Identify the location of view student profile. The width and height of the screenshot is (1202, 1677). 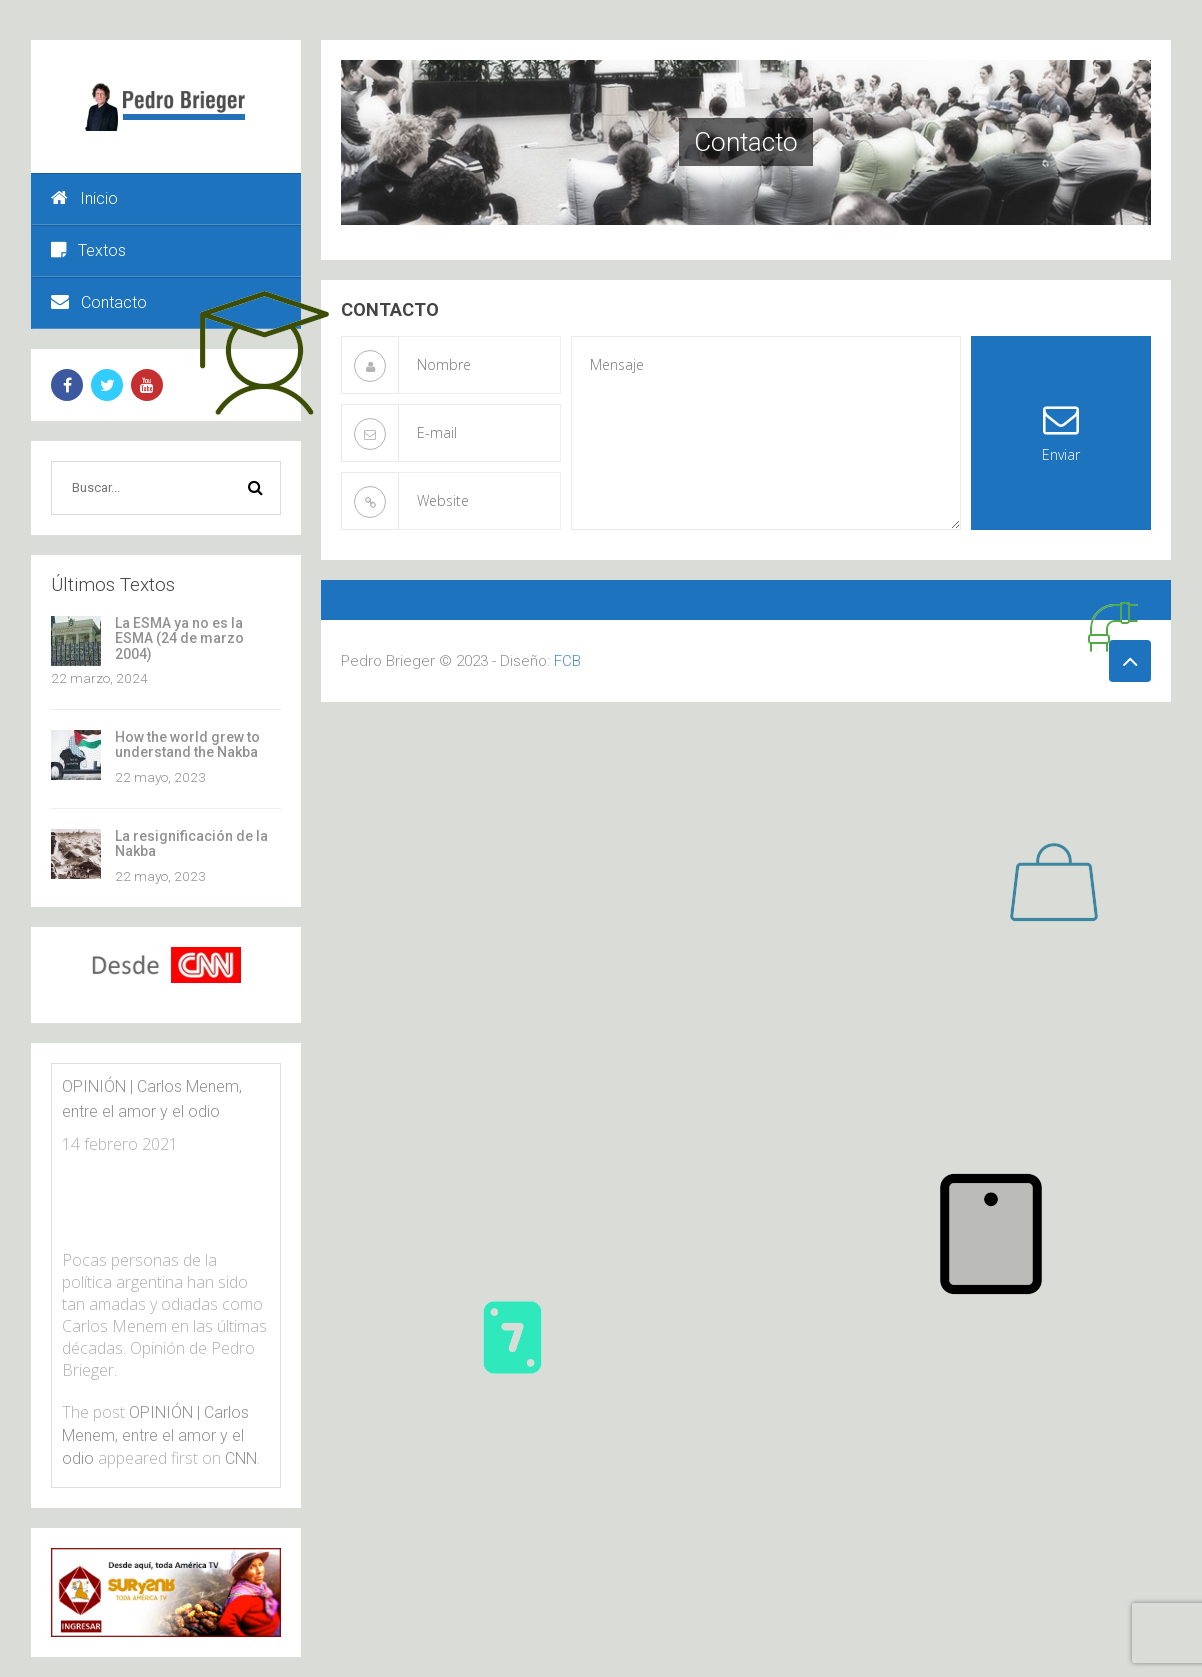
(264, 355).